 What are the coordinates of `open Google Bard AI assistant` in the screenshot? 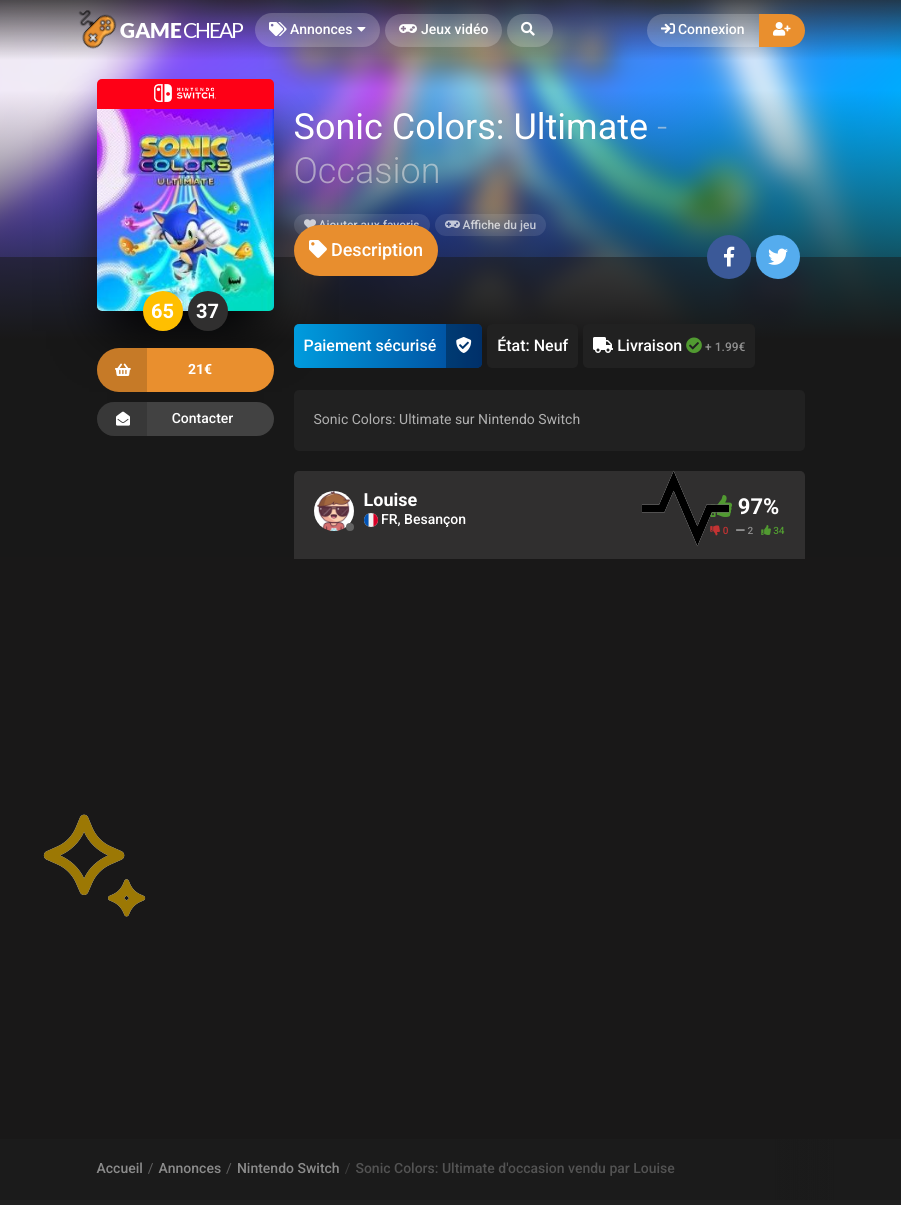 It's located at (94, 865).